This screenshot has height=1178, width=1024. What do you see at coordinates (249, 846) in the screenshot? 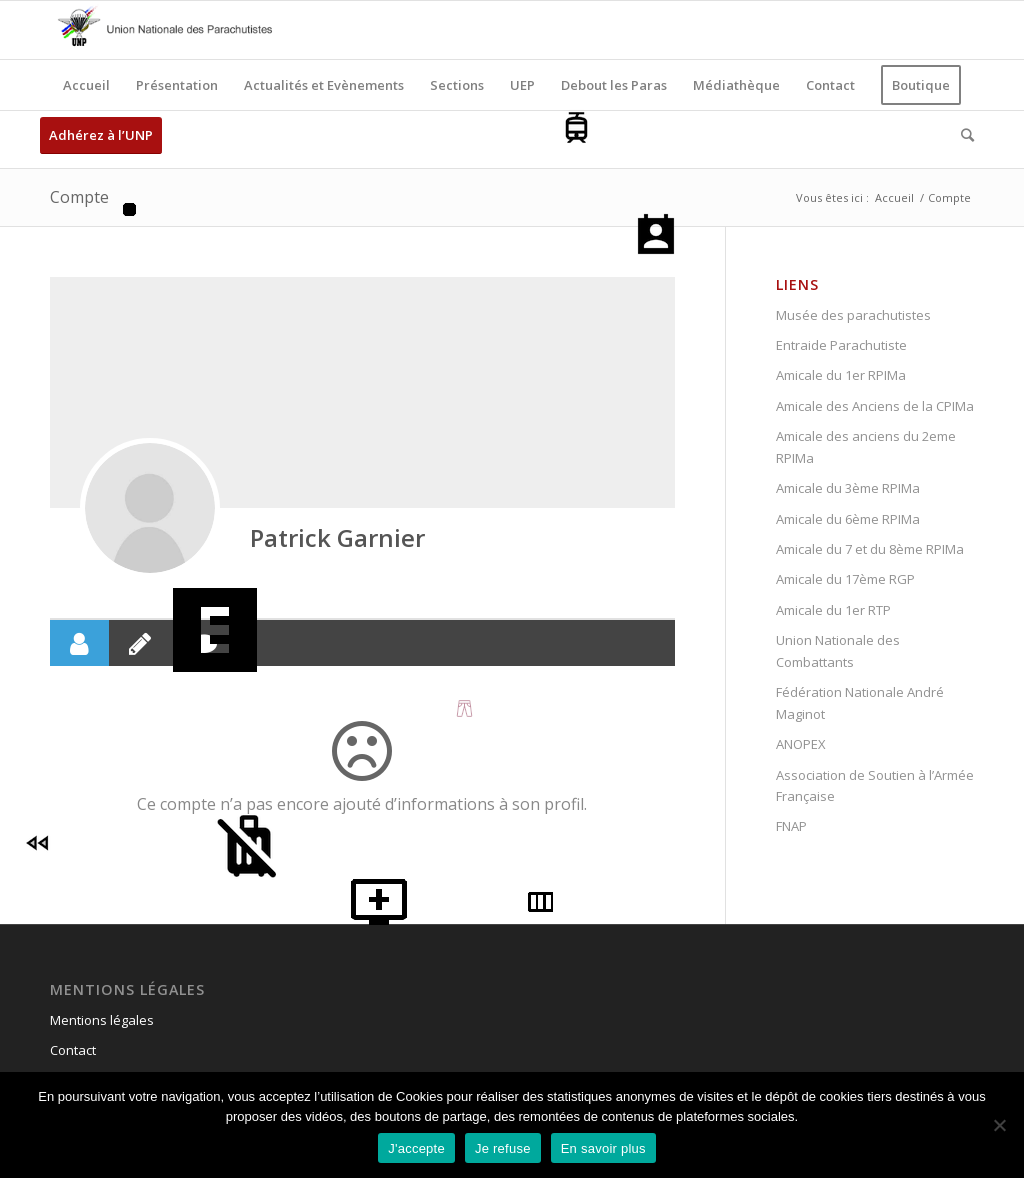
I see `no luggage allowed` at bounding box center [249, 846].